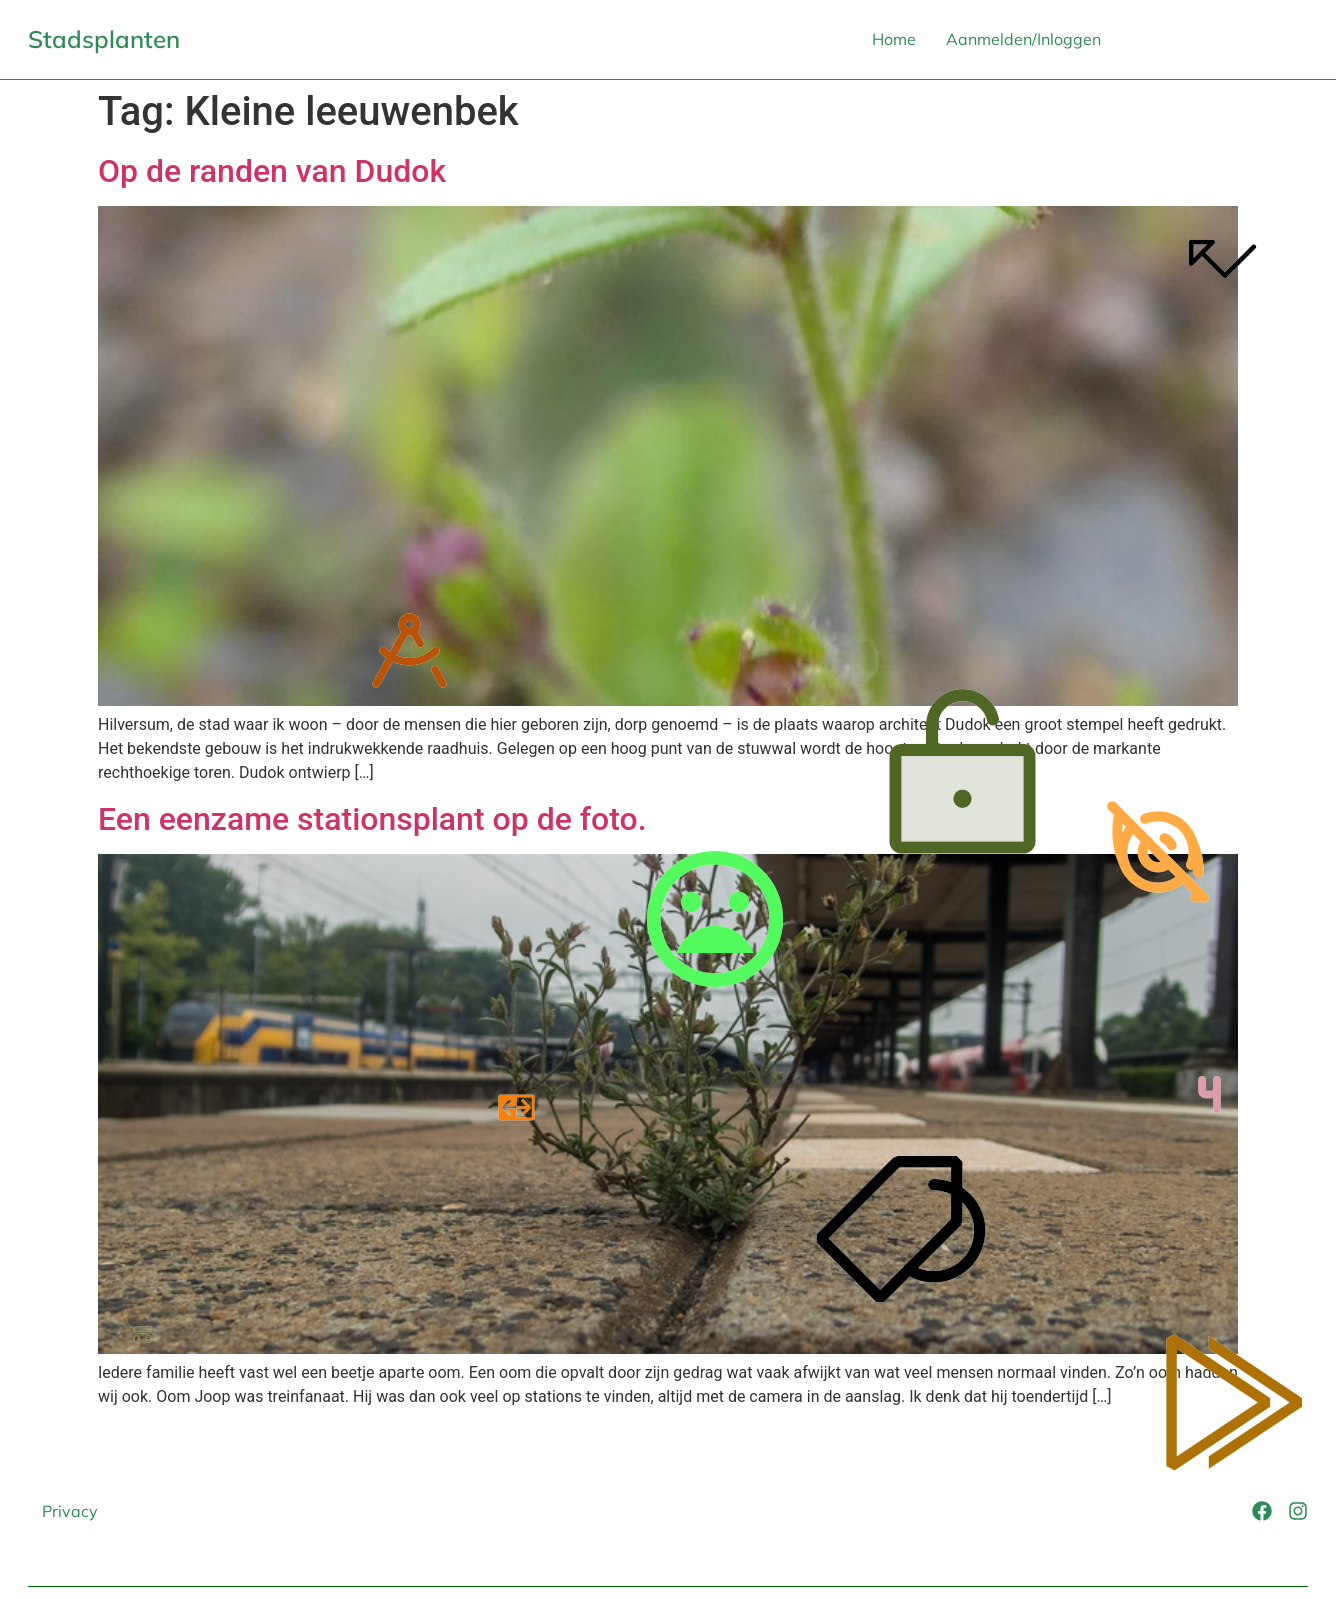 The height and width of the screenshot is (1599, 1336). What do you see at coordinates (715, 919) in the screenshot?
I see `indicate a negative reaction or feedback` at bounding box center [715, 919].